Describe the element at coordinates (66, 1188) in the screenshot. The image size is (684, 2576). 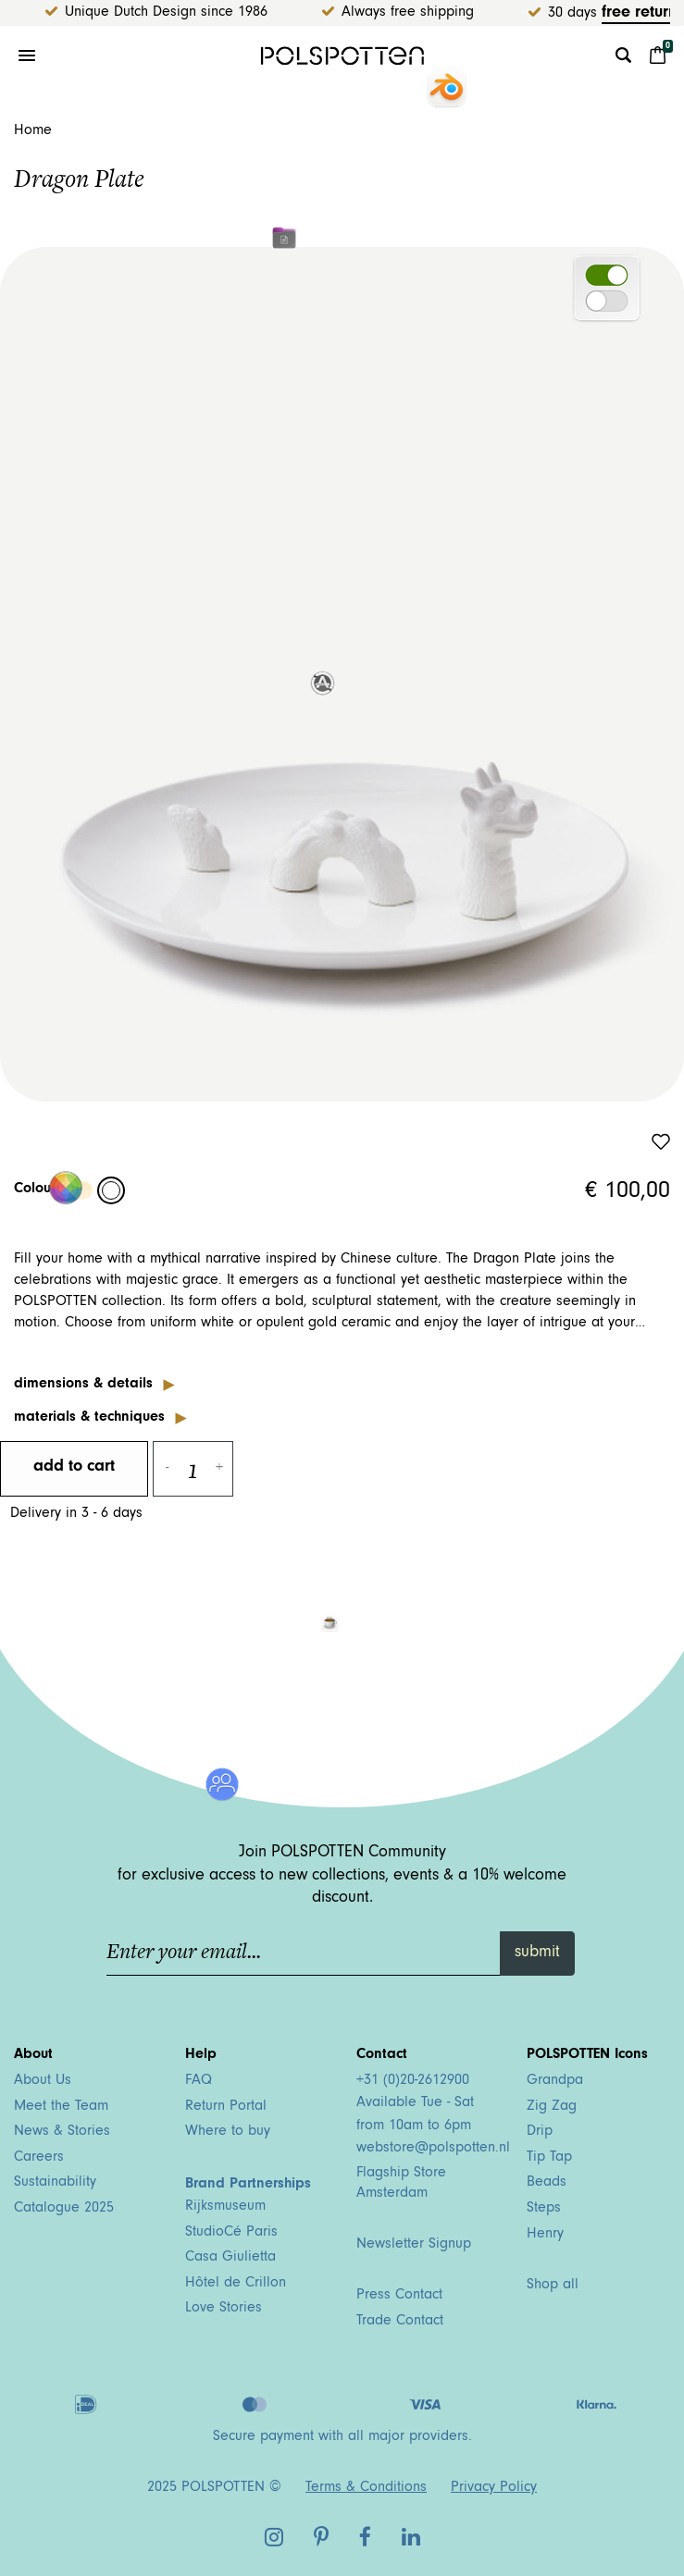
I see `open color picker tool` at that location.